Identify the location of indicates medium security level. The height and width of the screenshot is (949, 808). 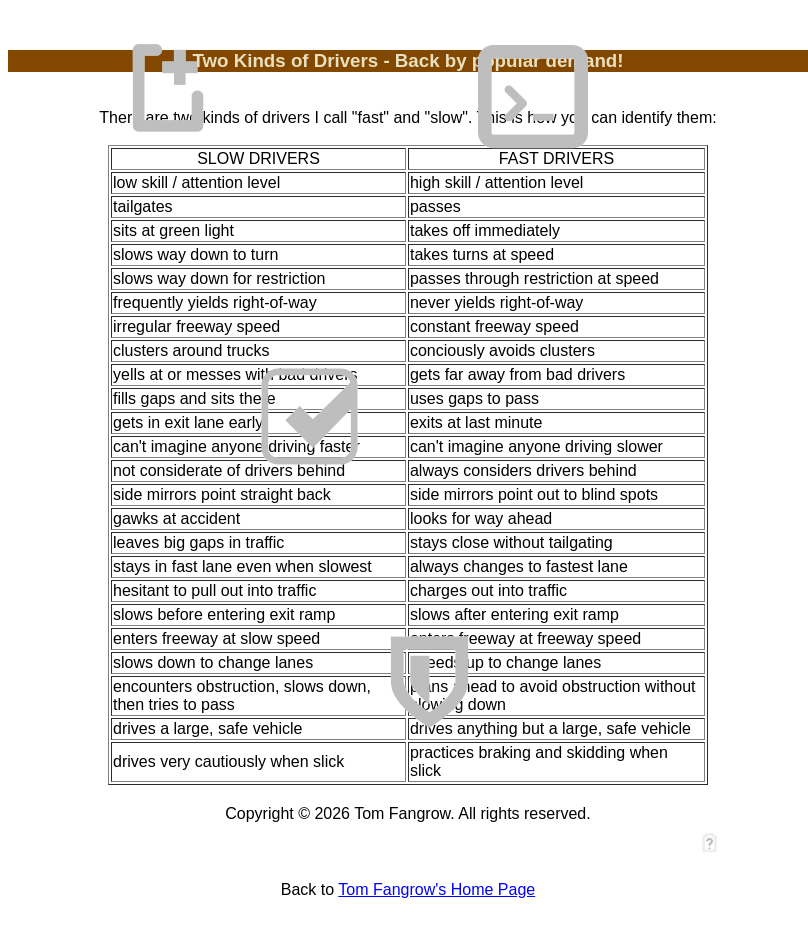
(429, 681).